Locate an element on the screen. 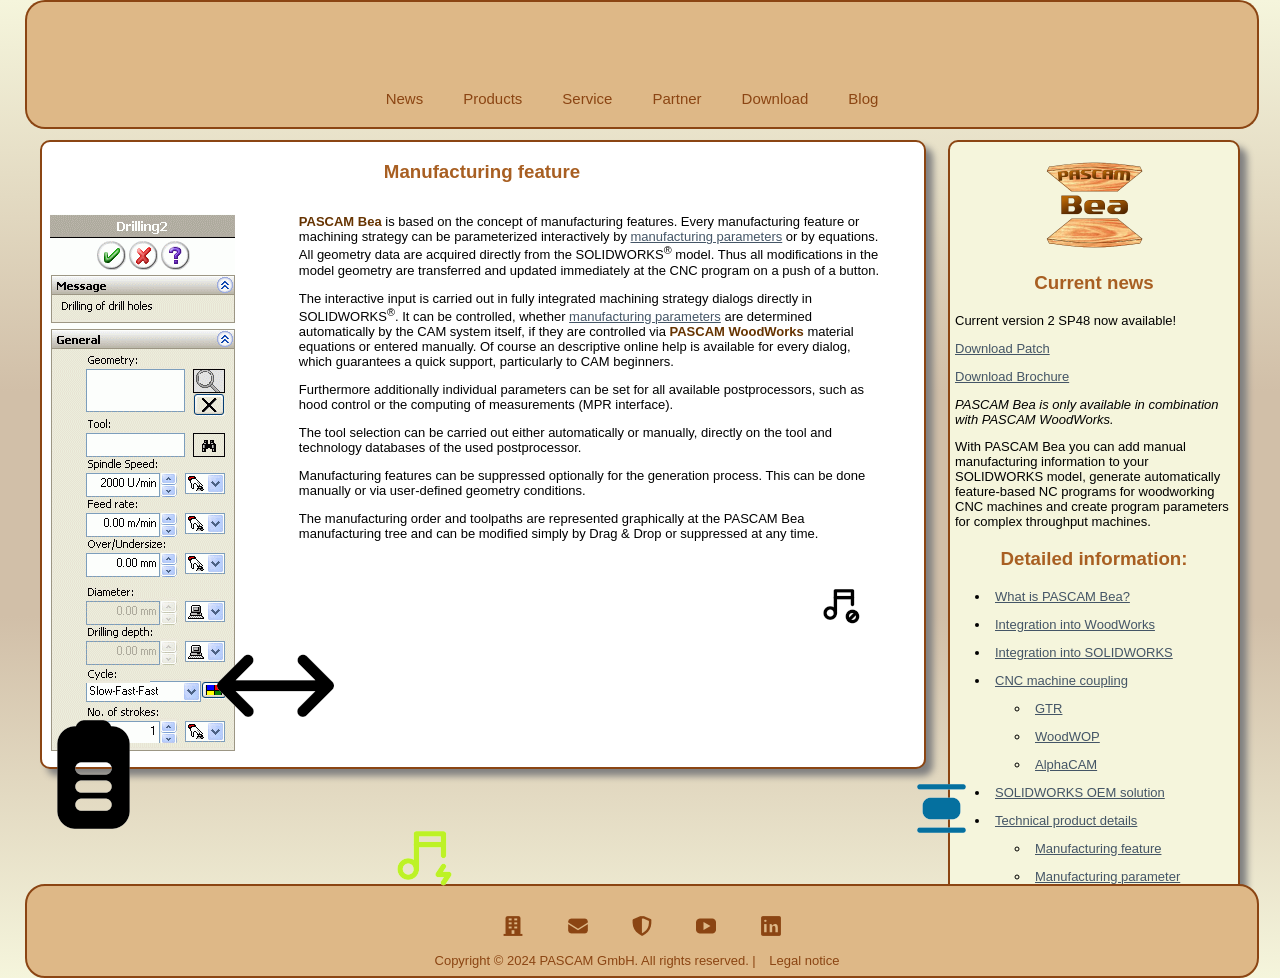 This screenshot has height=978, width=1280. indicates medium battery level (approximately 60%) is located at coordinates (93, 774).